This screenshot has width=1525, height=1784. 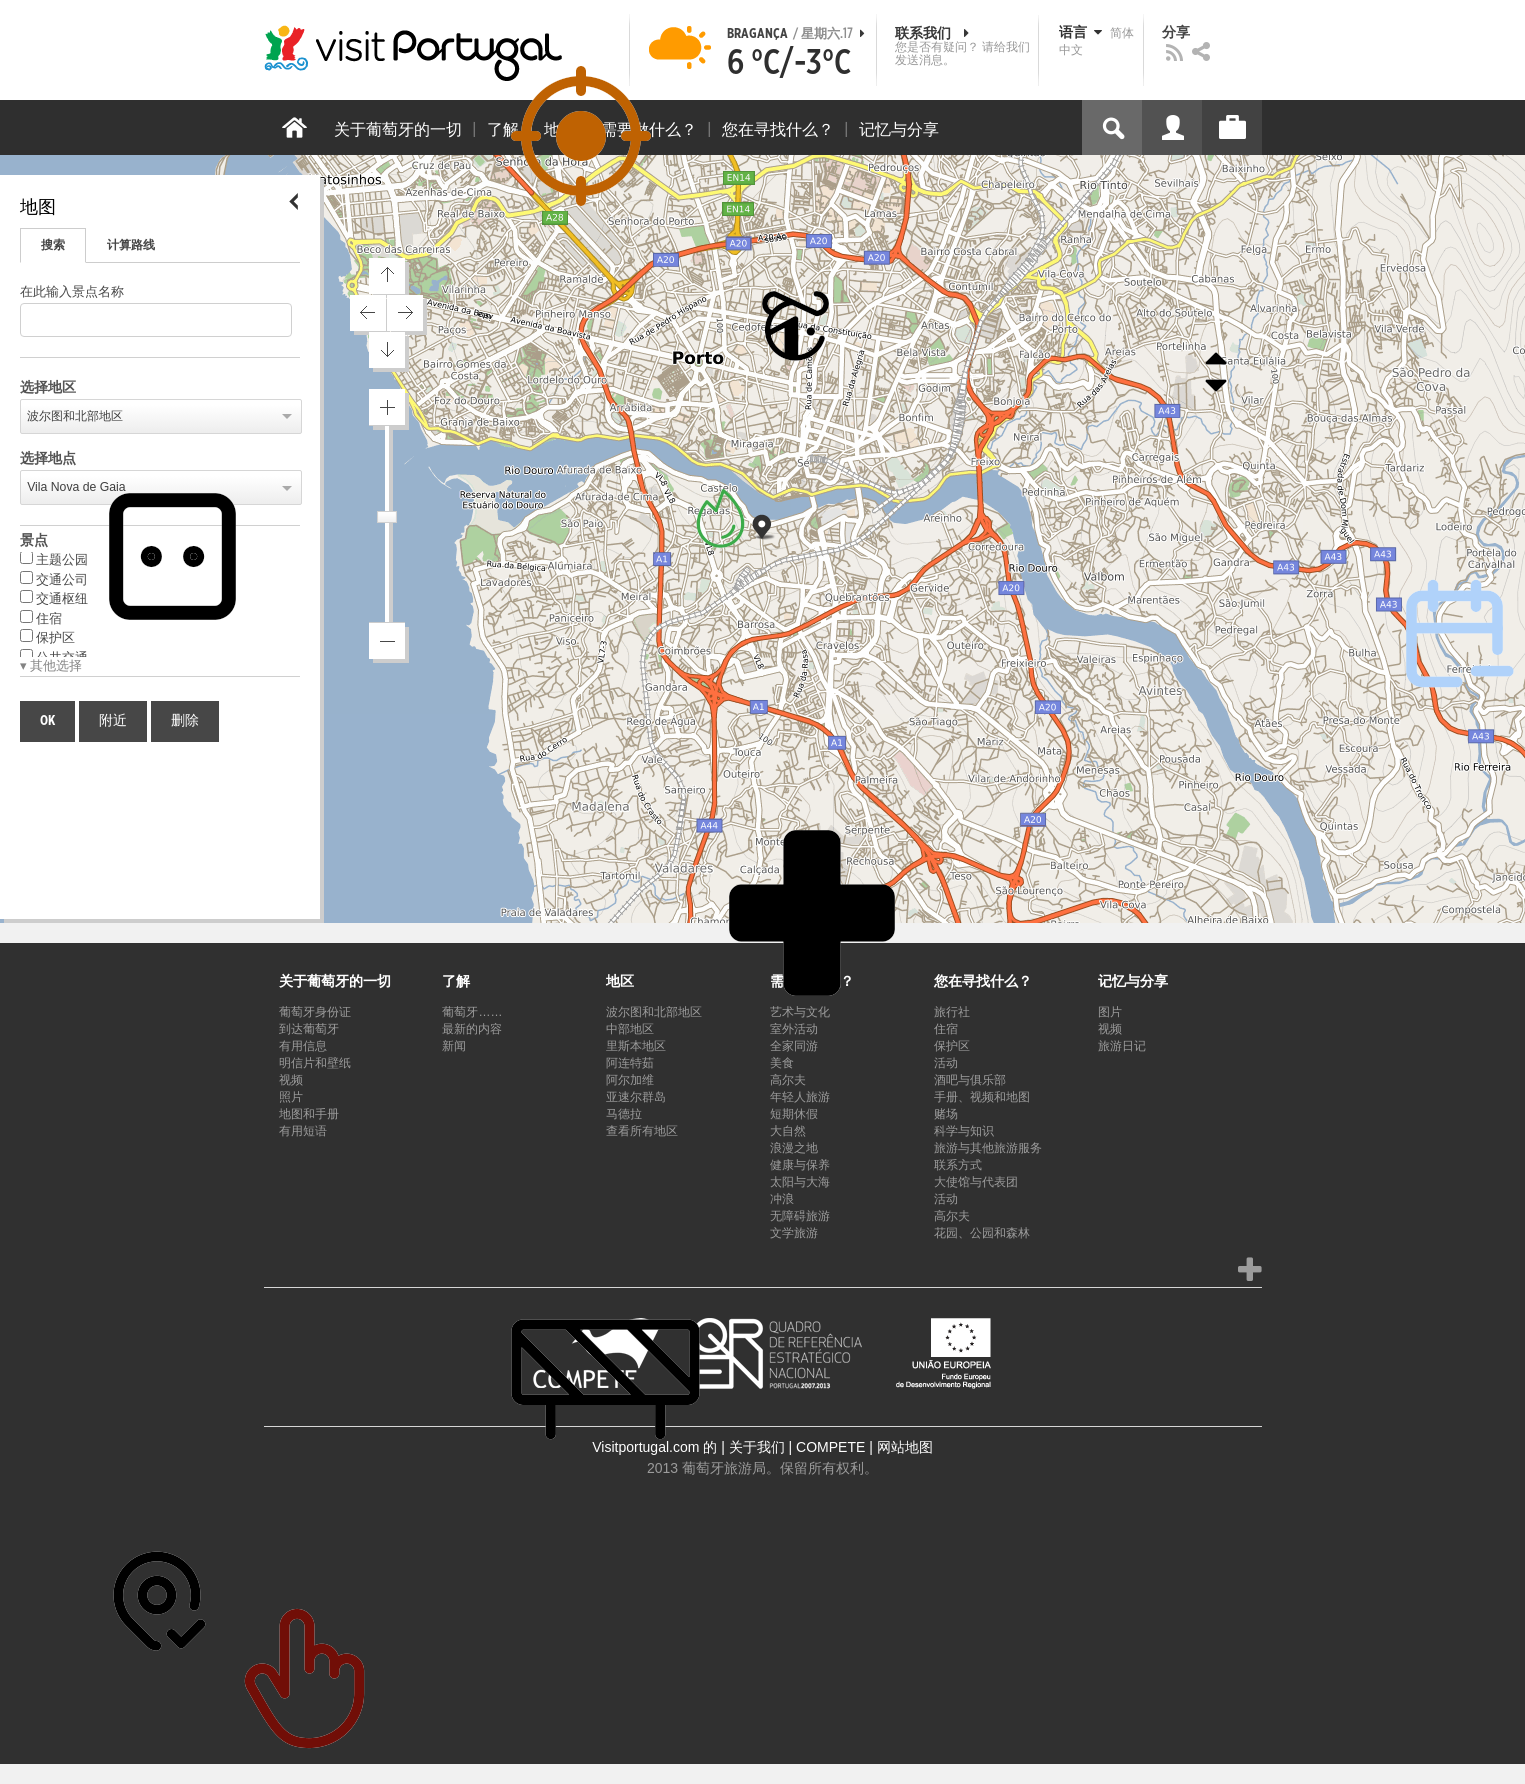 What do you see at coordinates (812, 913) in the screenshot?
I see `access health or medical information` at bounding box center [812, 913].